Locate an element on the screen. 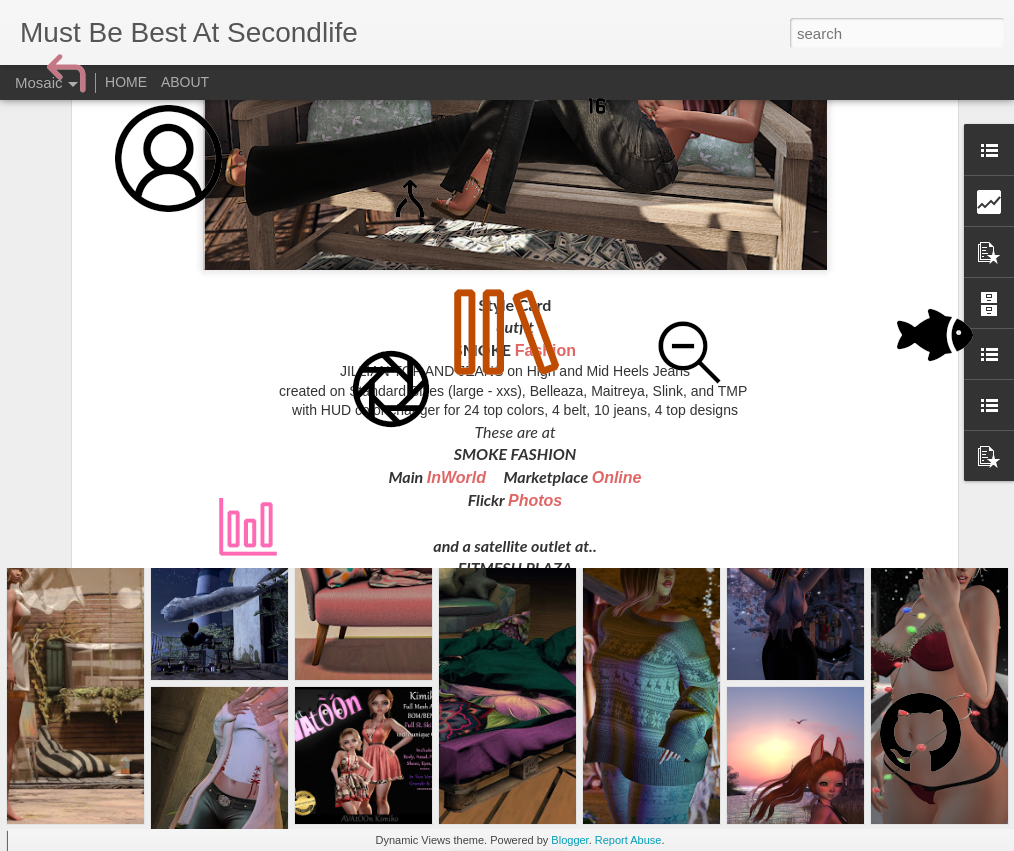 This screenshot has height=851, width=1014. access your account settings is located at coordinates (168, 158).